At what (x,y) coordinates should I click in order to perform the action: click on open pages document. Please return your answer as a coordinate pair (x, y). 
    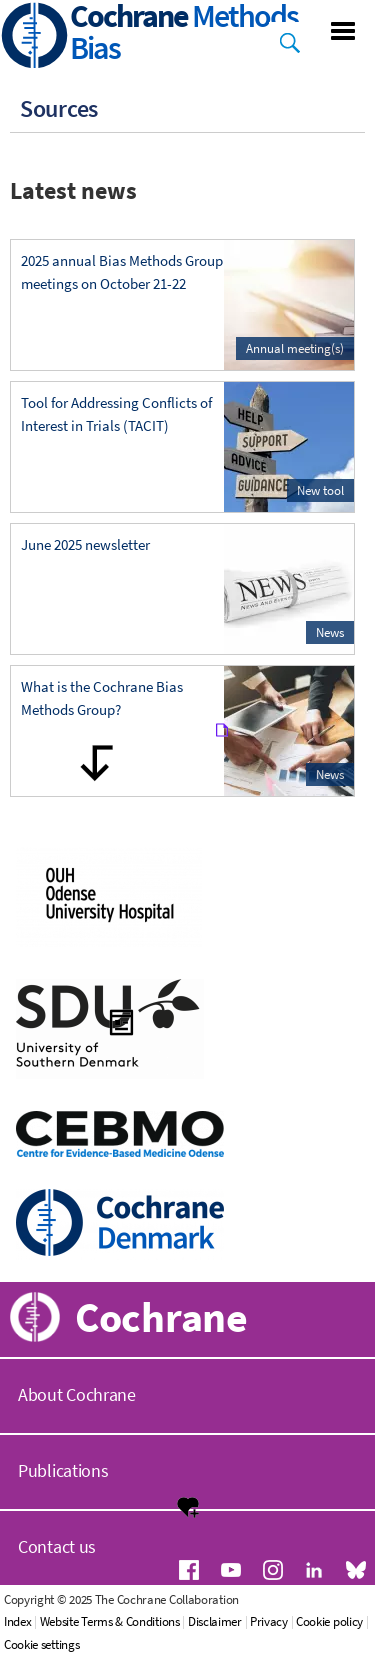
    Looking at the image, I should click on (121, 1022).